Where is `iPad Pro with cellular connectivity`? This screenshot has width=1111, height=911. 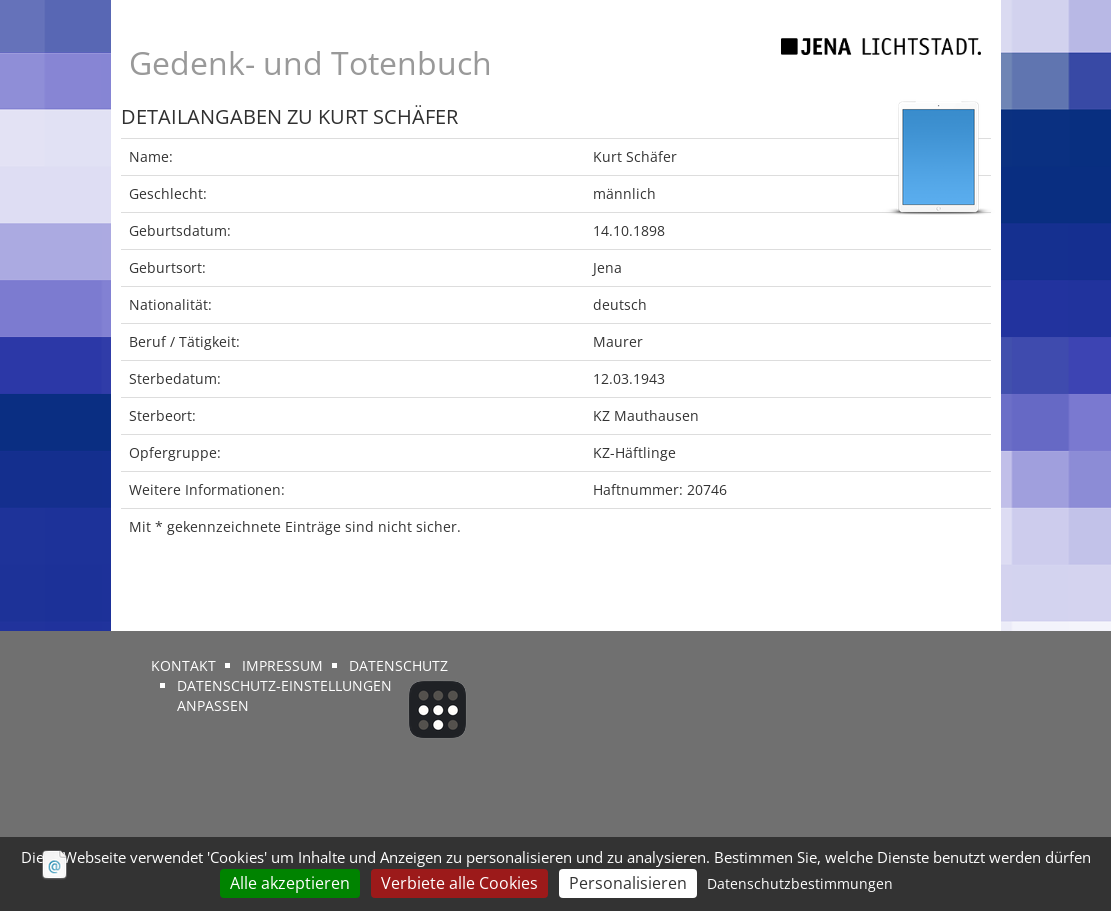
iPad Pro with cellular connectivity is located at coordinates (938, 157).